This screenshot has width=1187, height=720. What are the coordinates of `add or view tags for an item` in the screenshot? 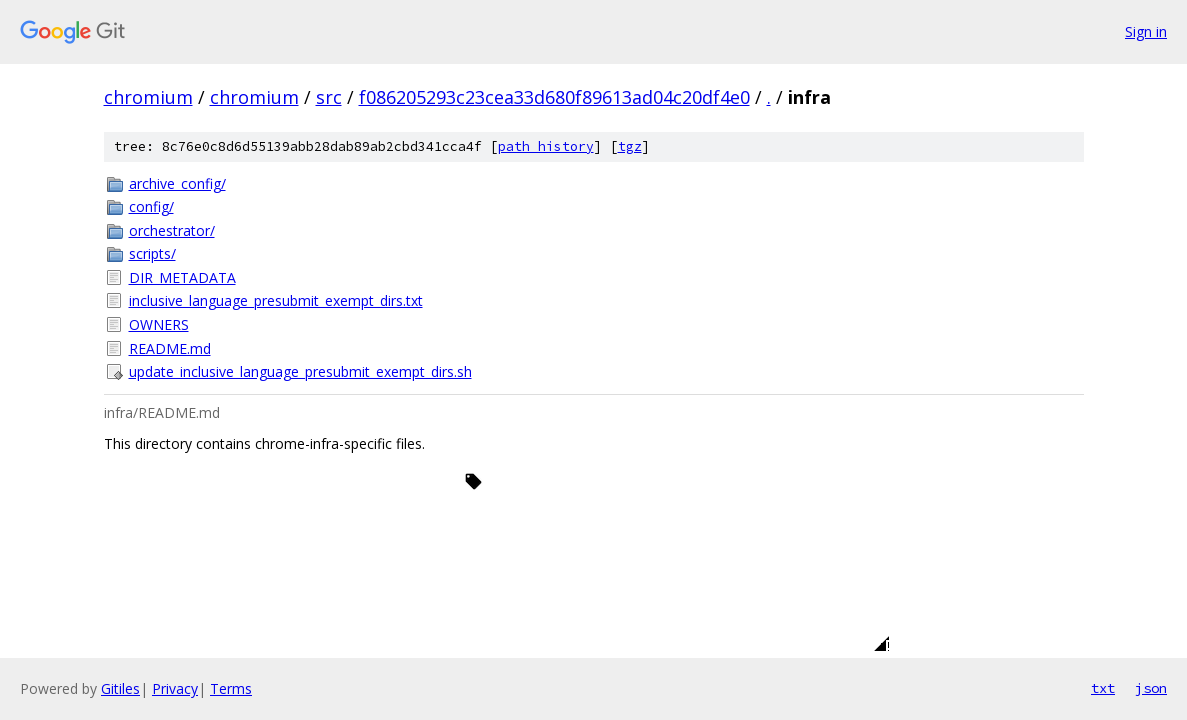 It's located at (473, 481).